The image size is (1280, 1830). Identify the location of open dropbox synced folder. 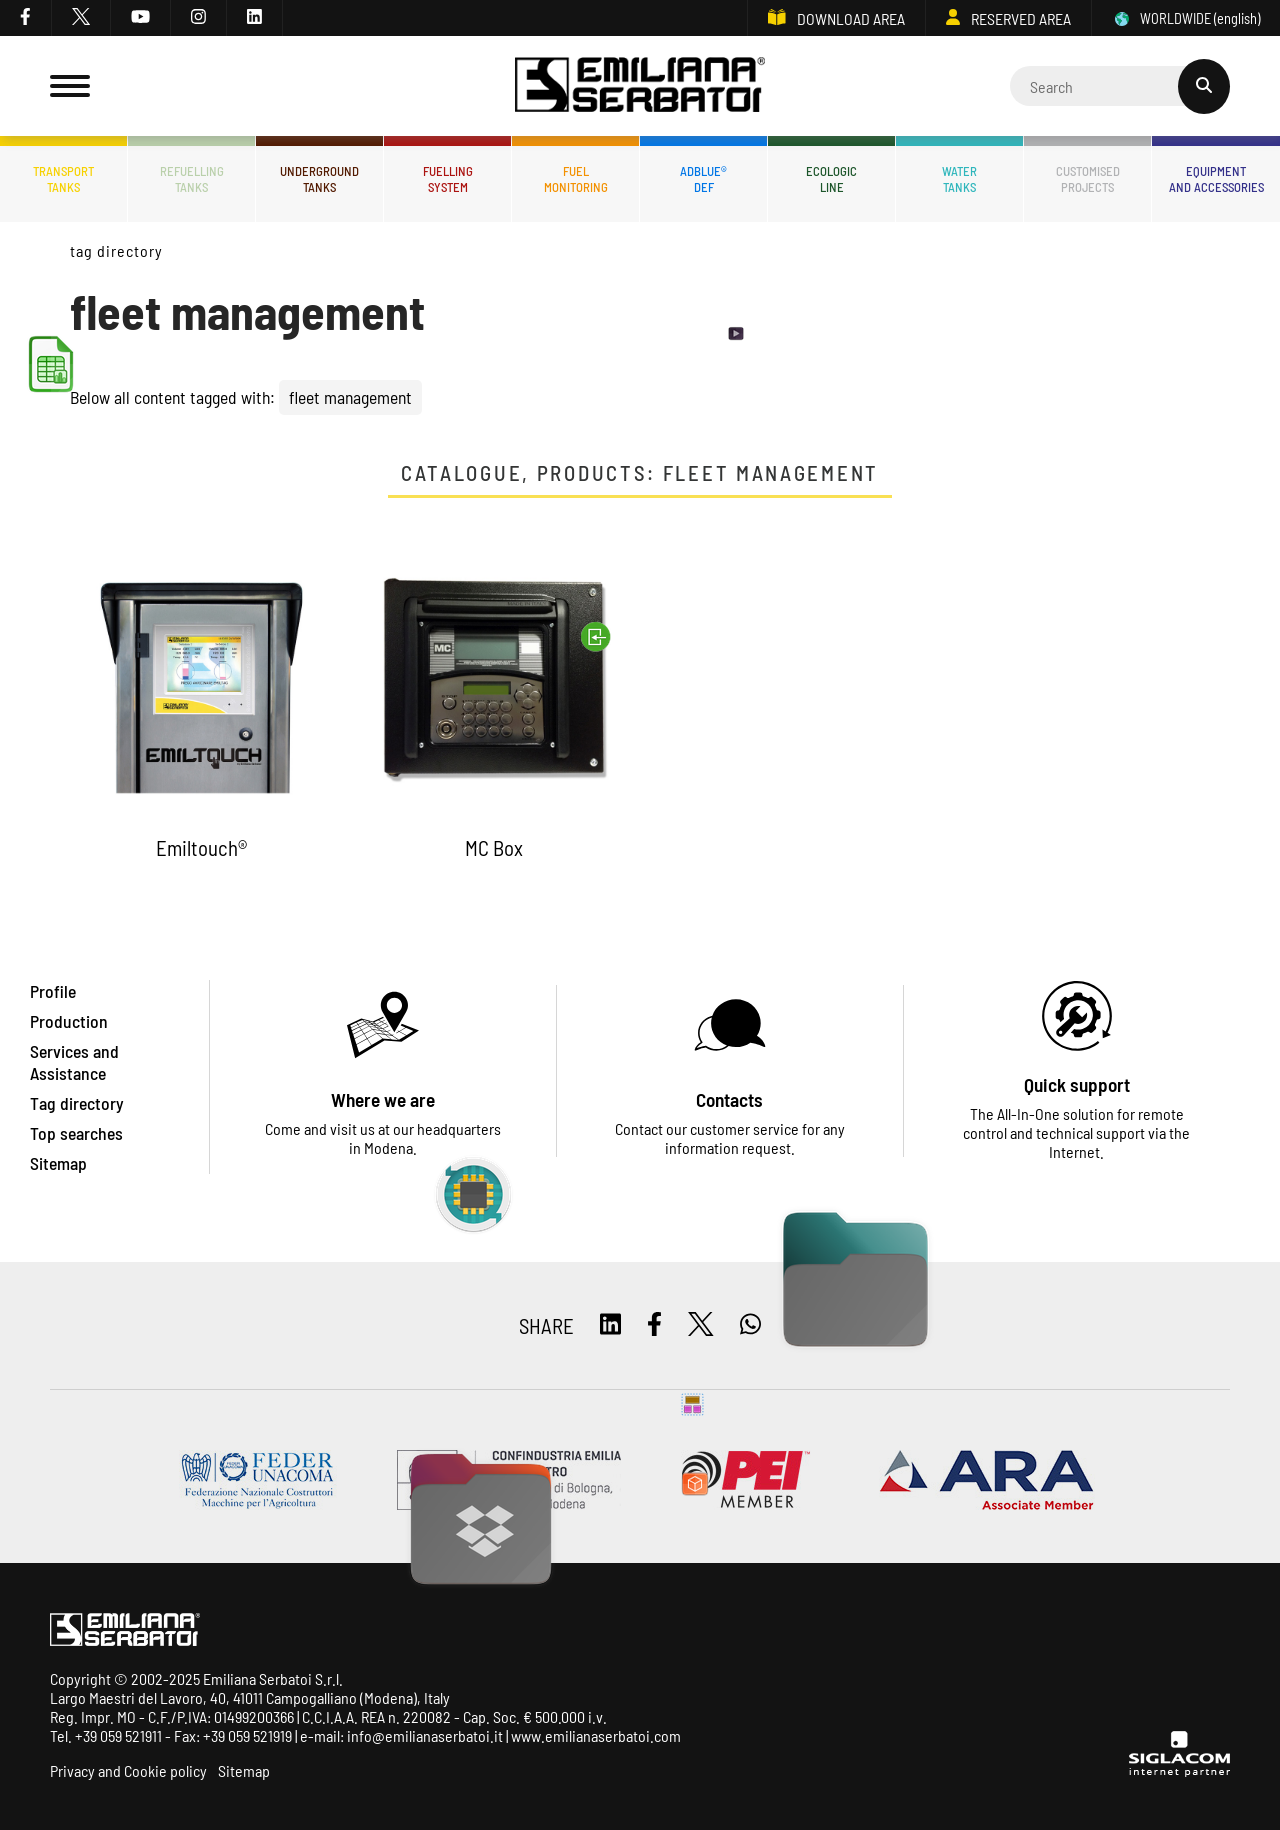
(481, 1519).